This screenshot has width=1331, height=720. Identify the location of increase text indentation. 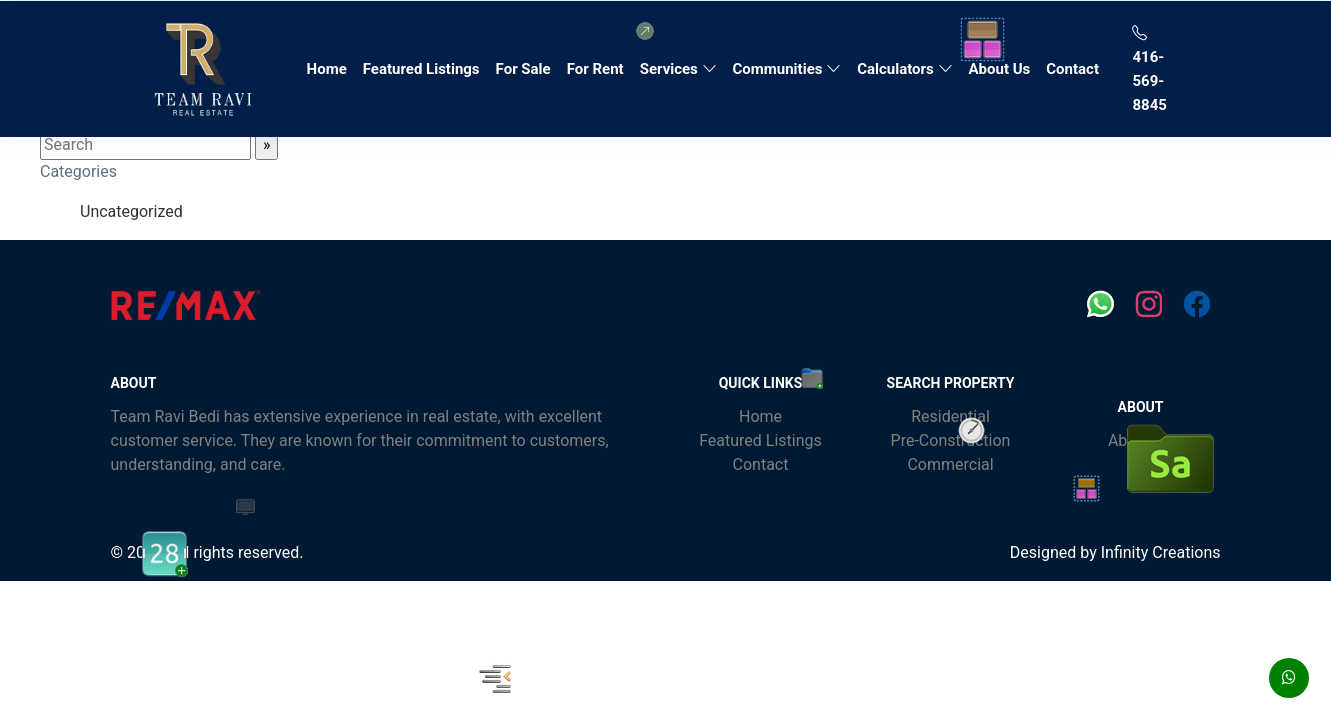
(495, 680).